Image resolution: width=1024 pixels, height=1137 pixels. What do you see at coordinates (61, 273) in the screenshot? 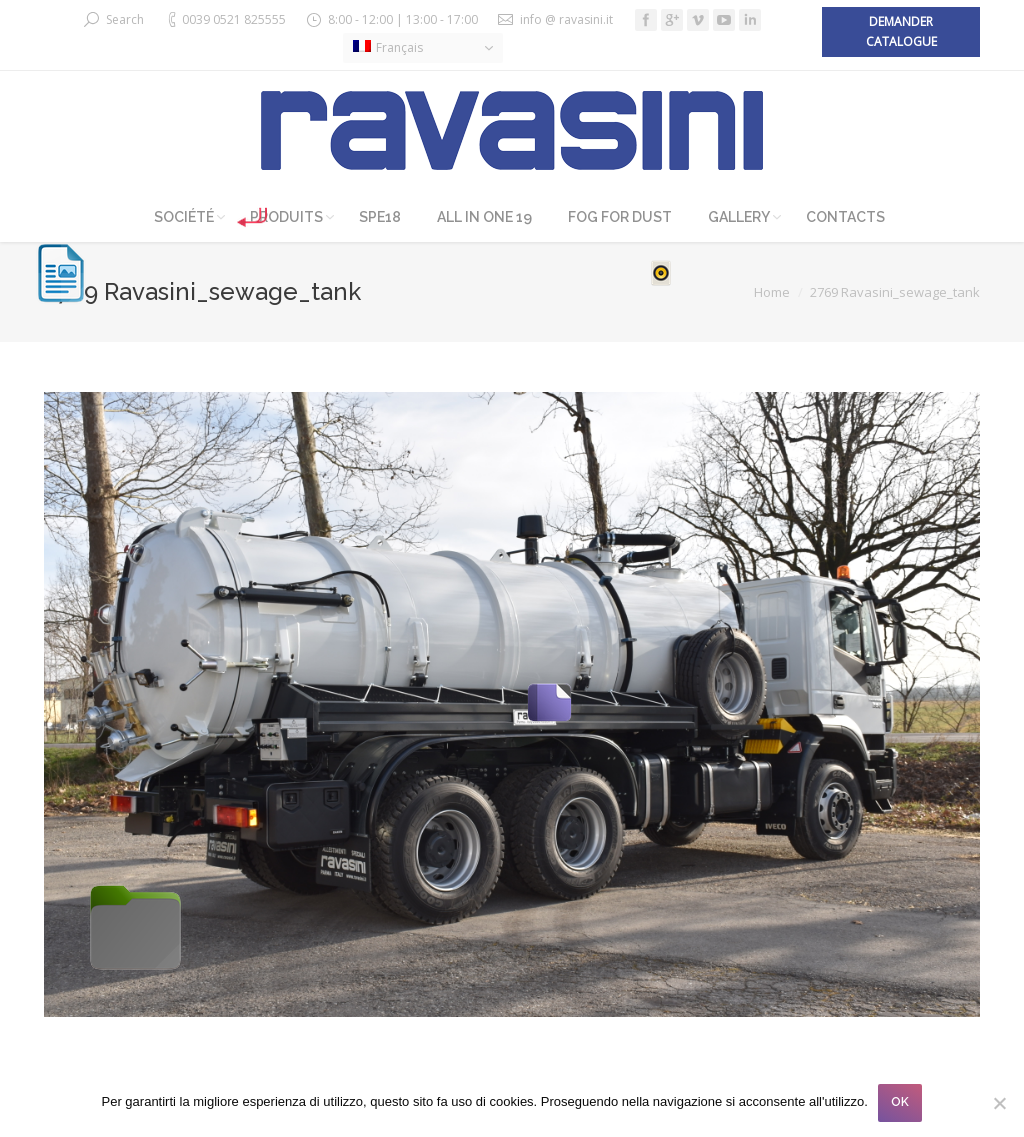
I see `open an opendocument text template file` at bounding box center [61, 273].